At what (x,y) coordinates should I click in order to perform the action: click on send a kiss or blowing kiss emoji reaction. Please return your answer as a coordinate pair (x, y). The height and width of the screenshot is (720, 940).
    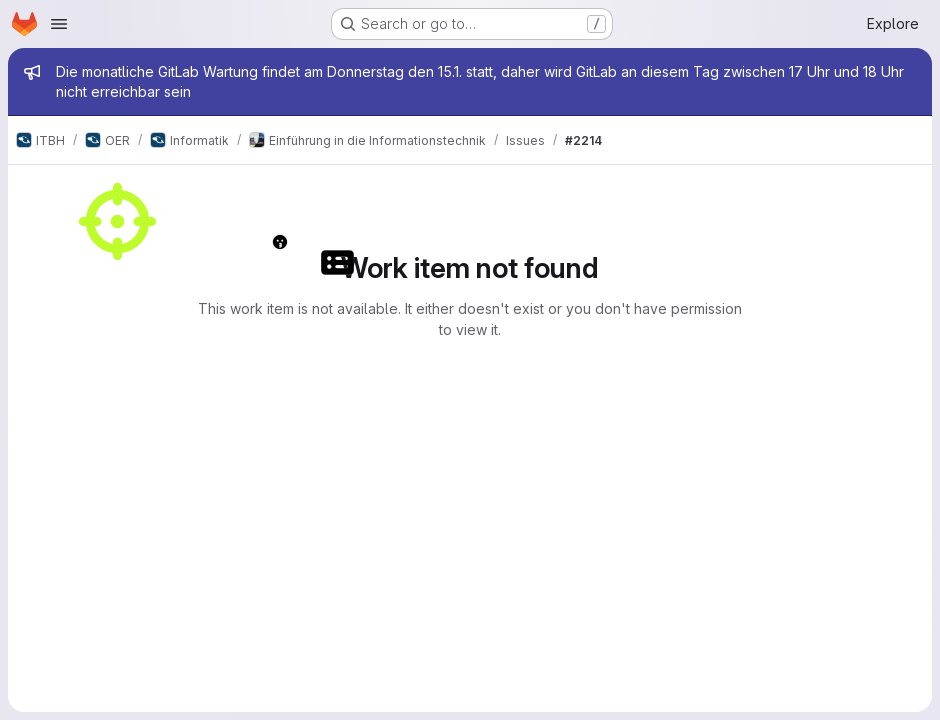
    Looking at the image, I should click on (280, 242).